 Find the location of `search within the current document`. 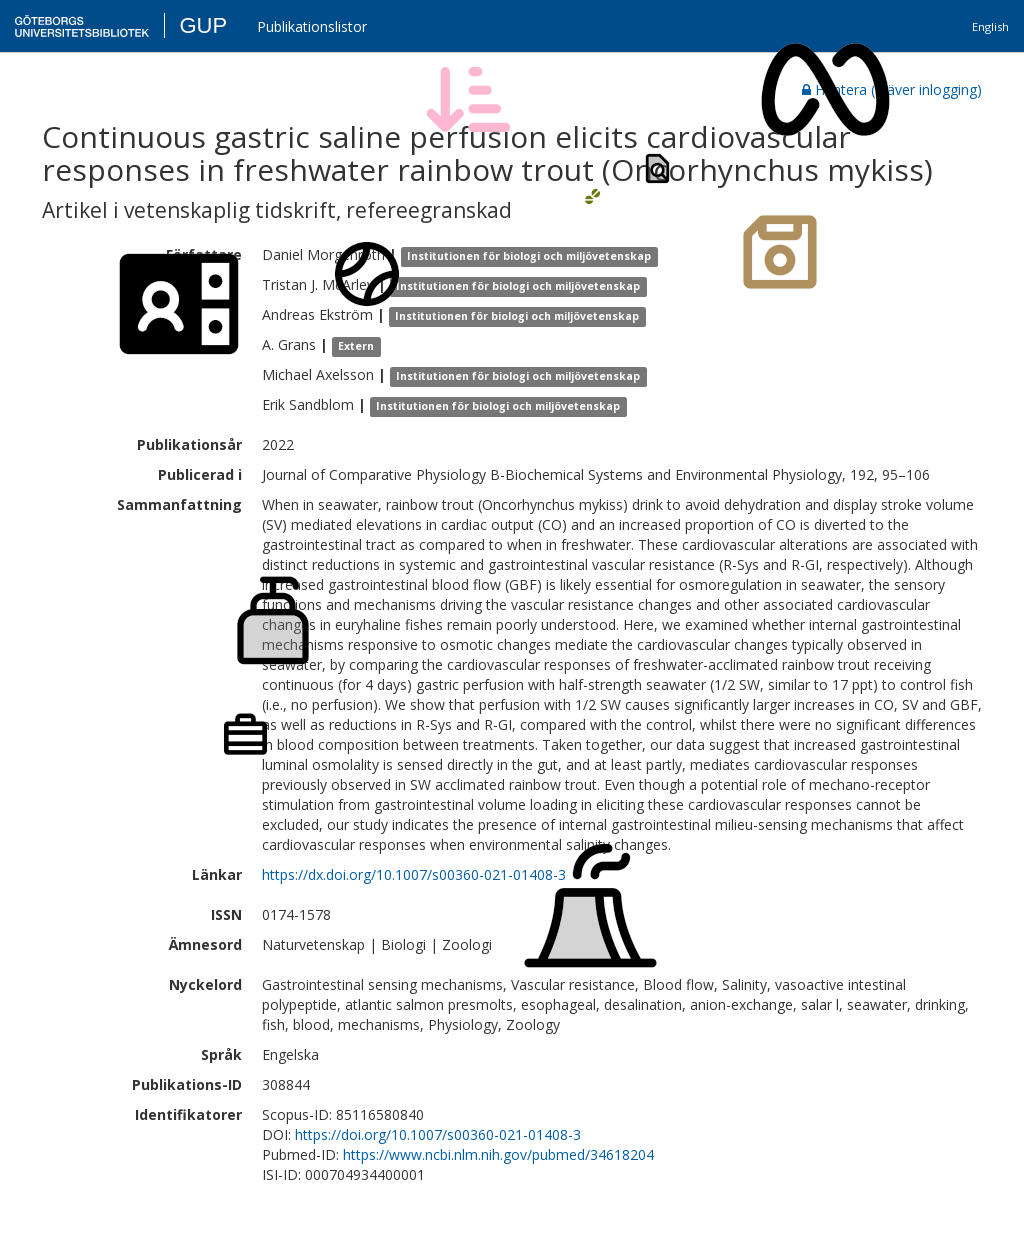

search within the current document is located at coordinates (657, 168).